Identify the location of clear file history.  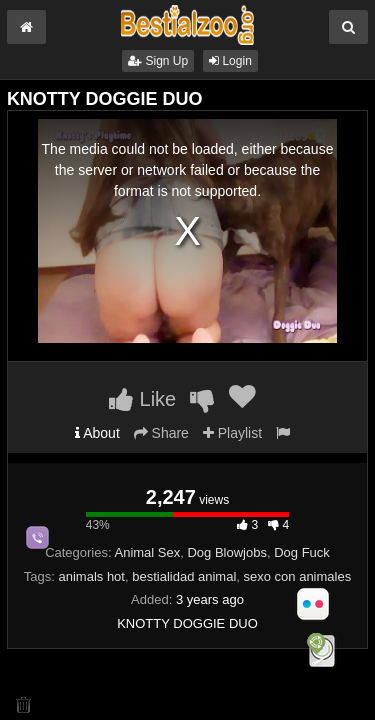
(24, 705).